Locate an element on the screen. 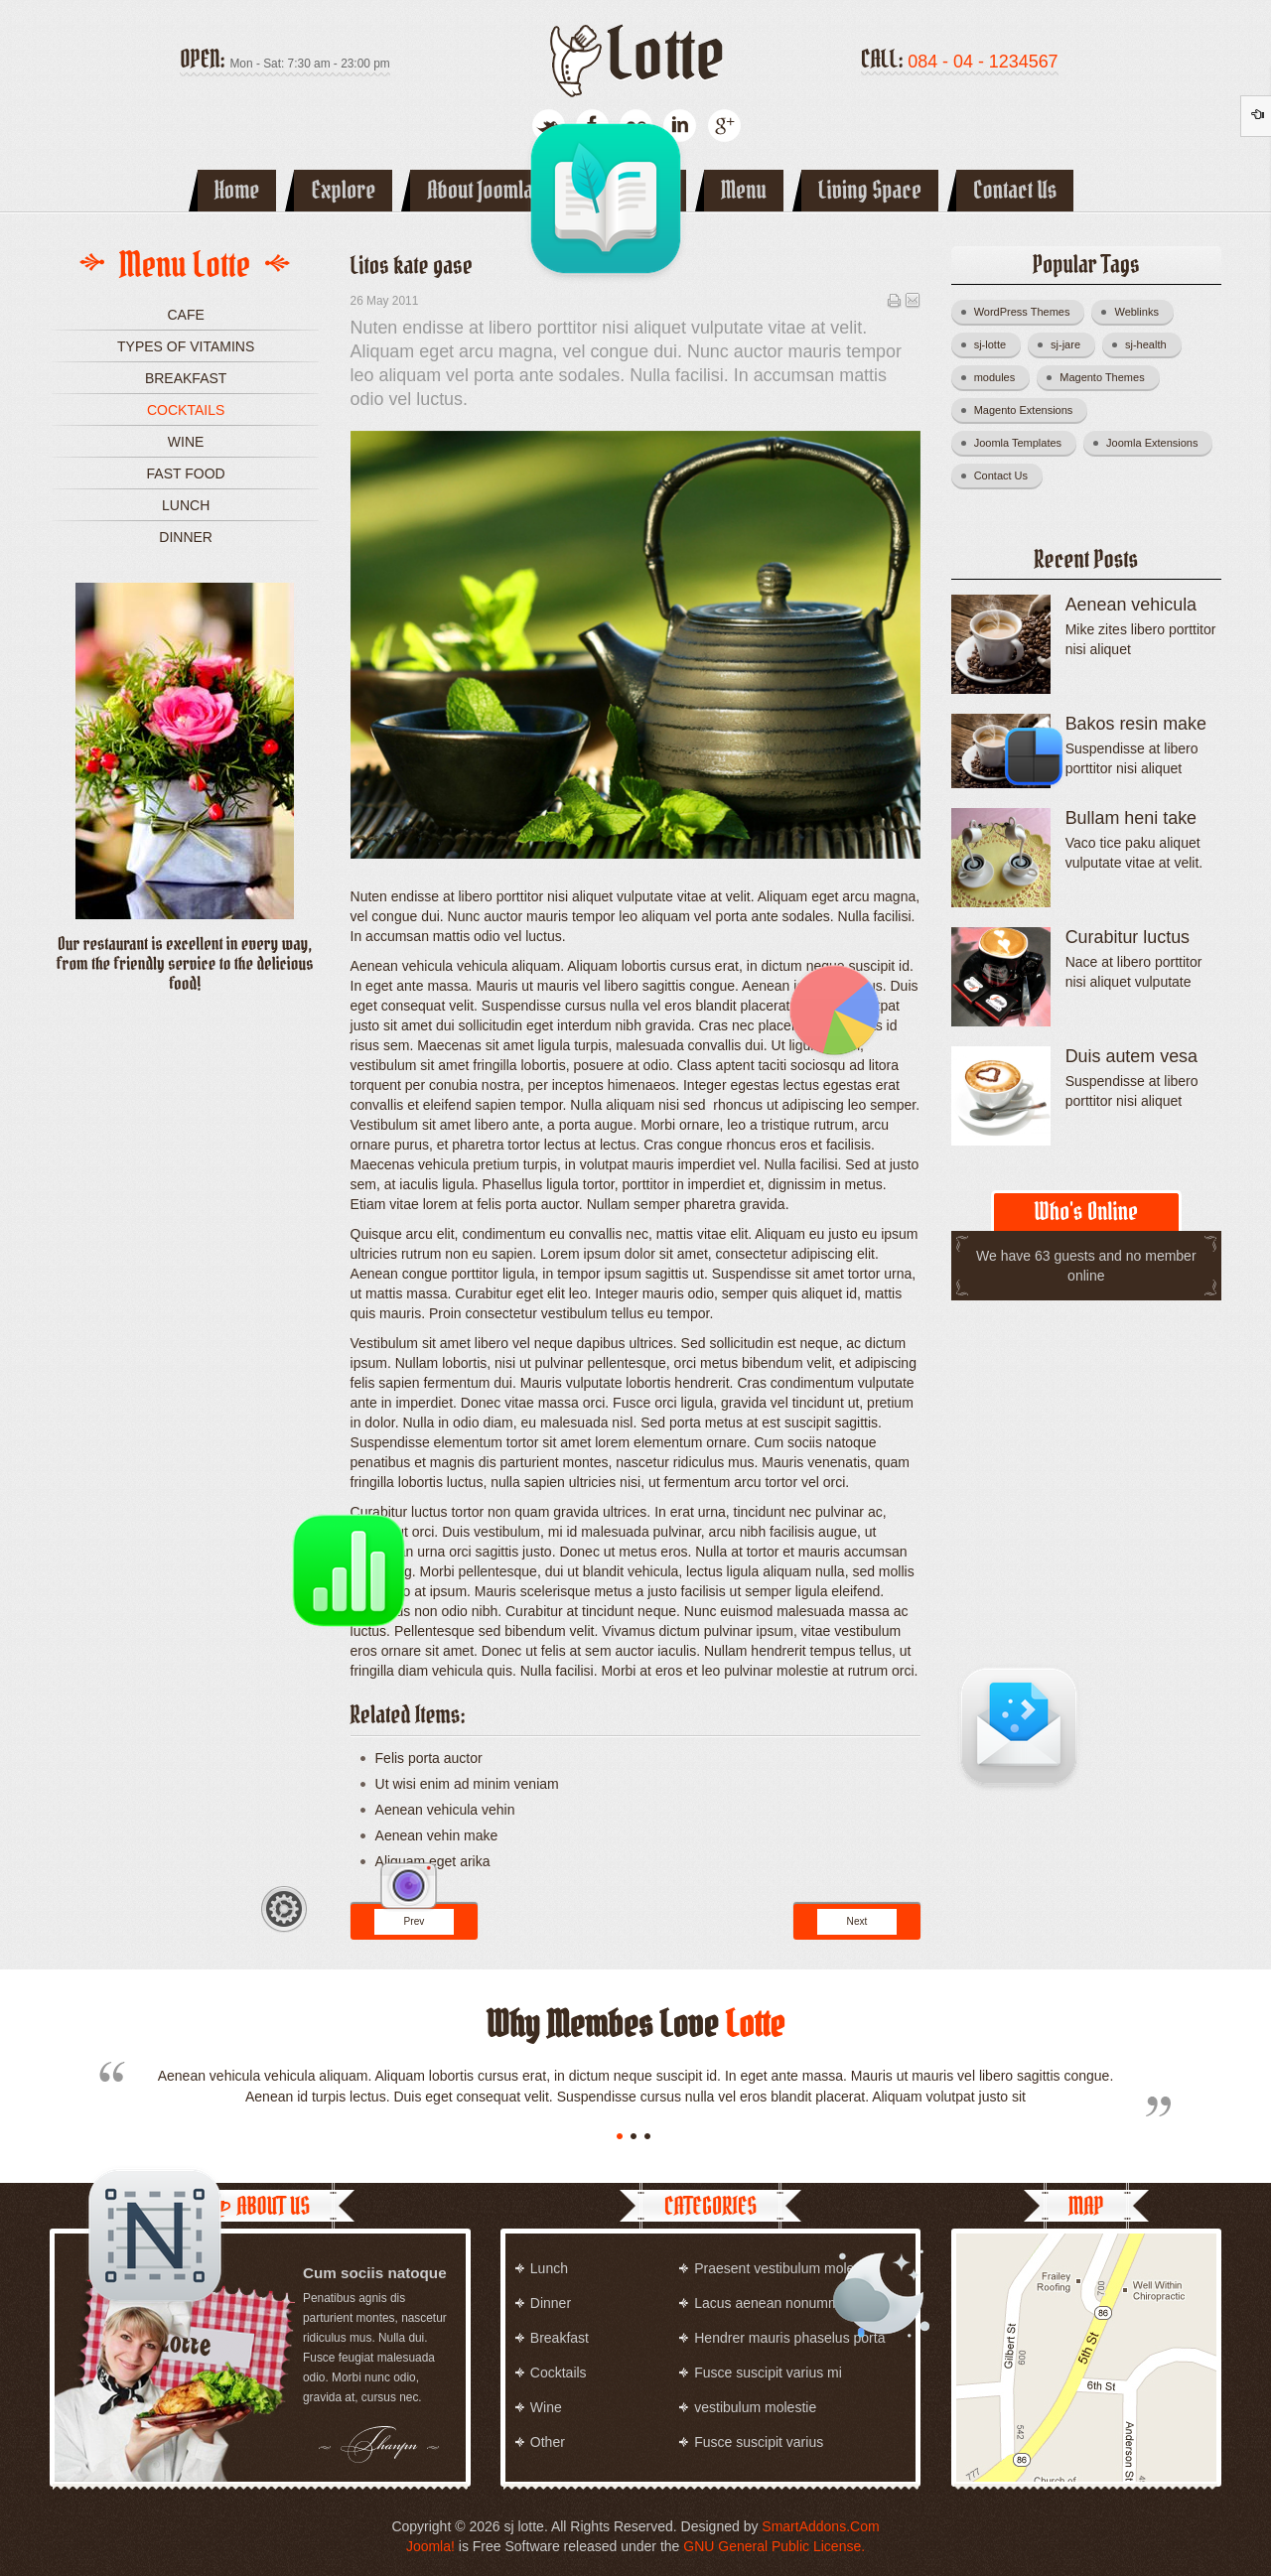 Image resolution: width=1271 pixels, height=2576 pixels. open apple numbers spreadsheet app is located at coordinates (349, 1570).